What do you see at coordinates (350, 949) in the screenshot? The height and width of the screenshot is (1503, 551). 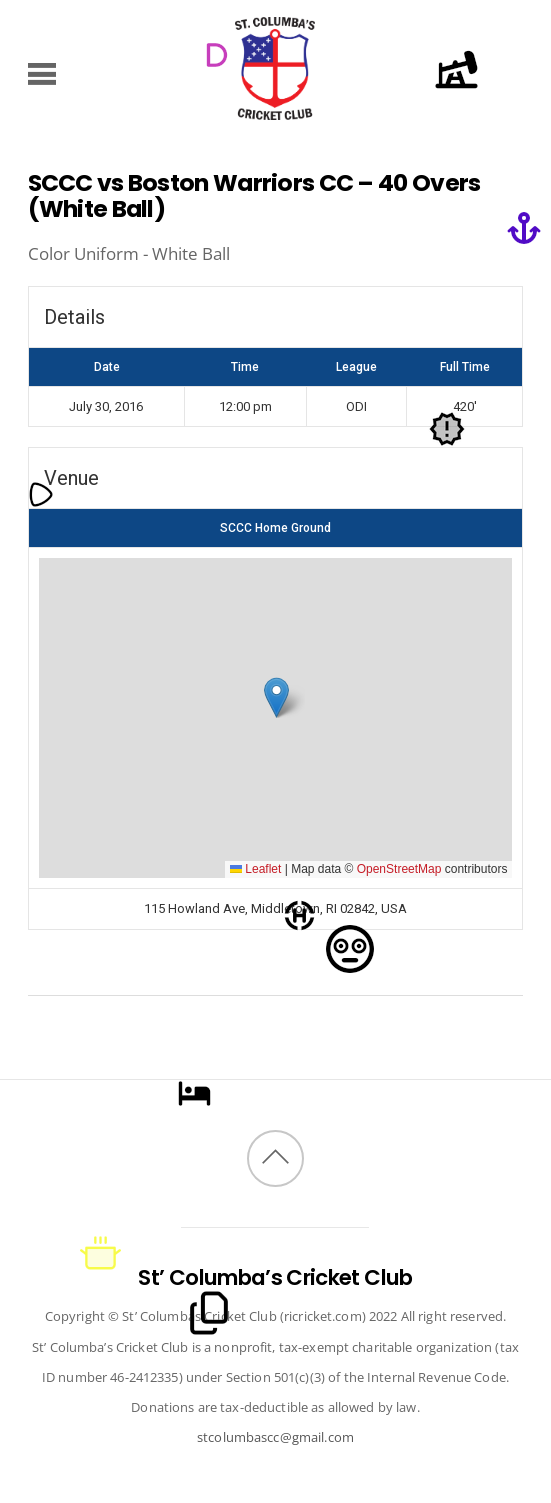 I see `react with embarrassment or surprise` at bounding box center [350, 949].